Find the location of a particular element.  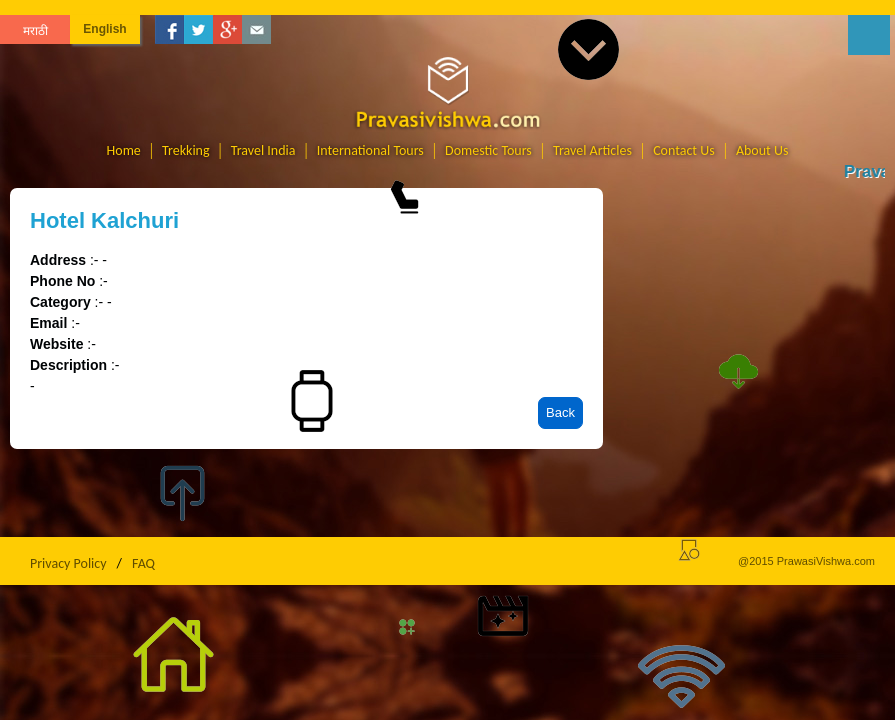

download file from cloud storage is located at coordinates (738, 371).